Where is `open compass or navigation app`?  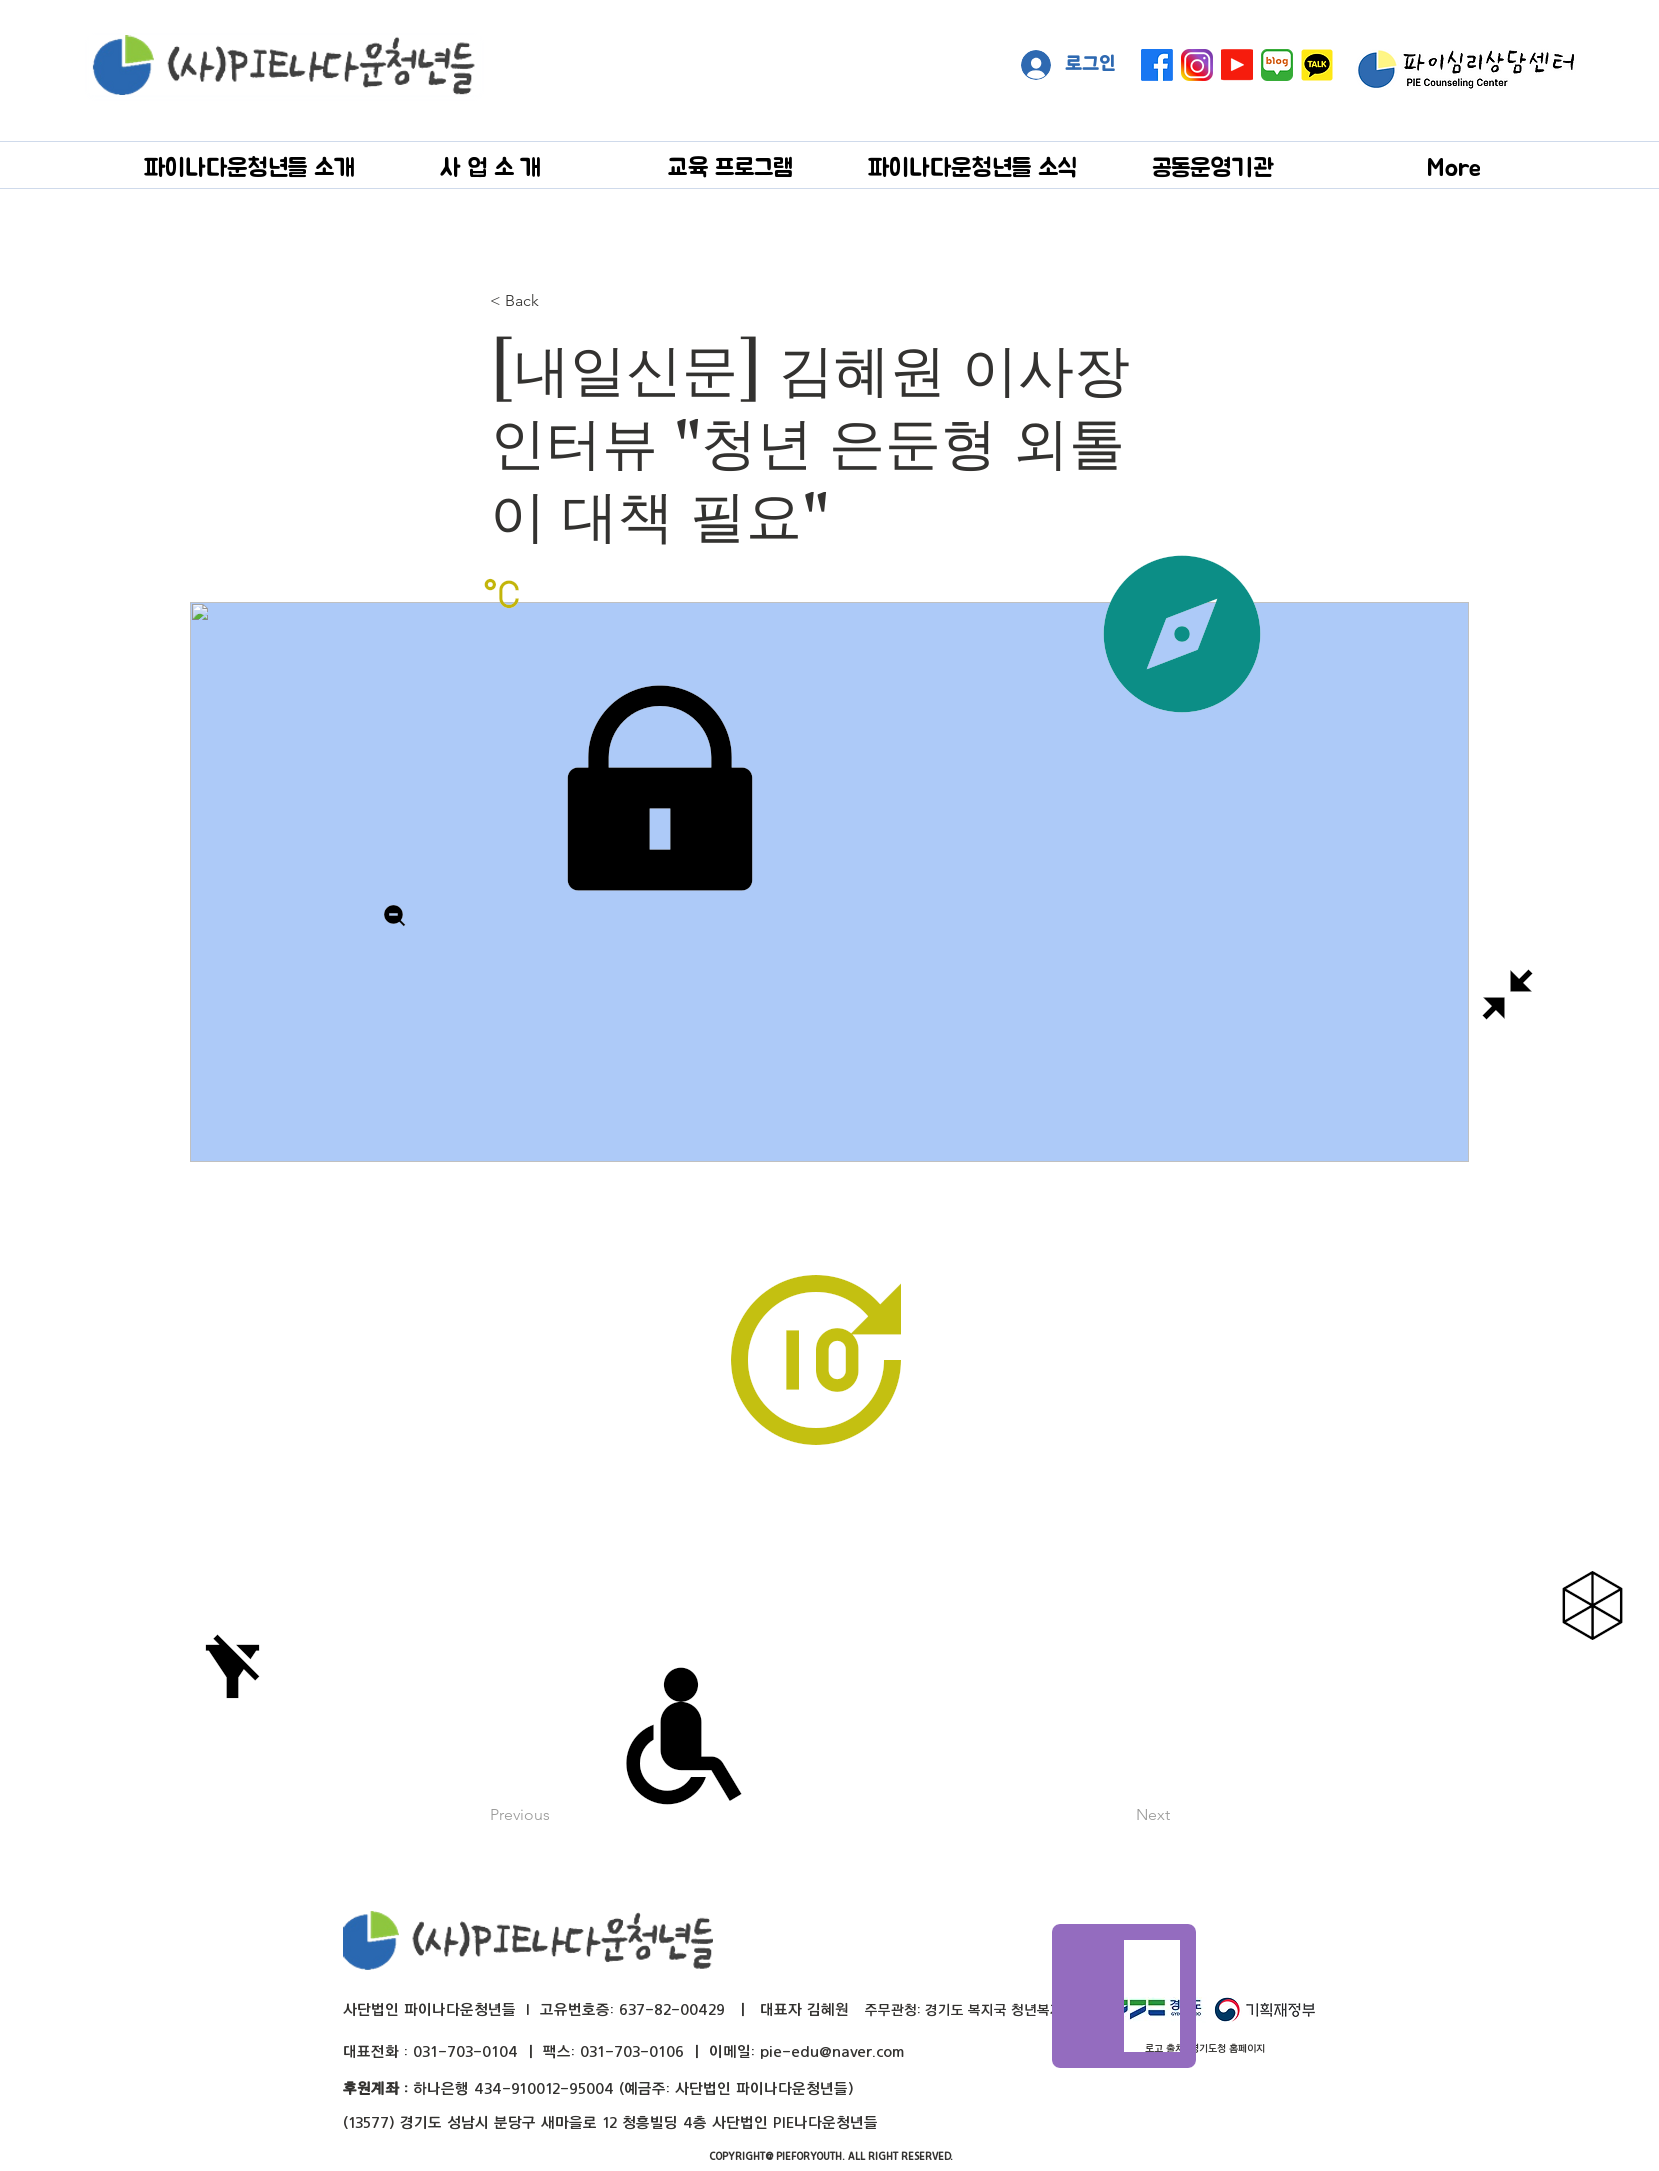 open compass or navigation app is located at coordinates (1182, 634).